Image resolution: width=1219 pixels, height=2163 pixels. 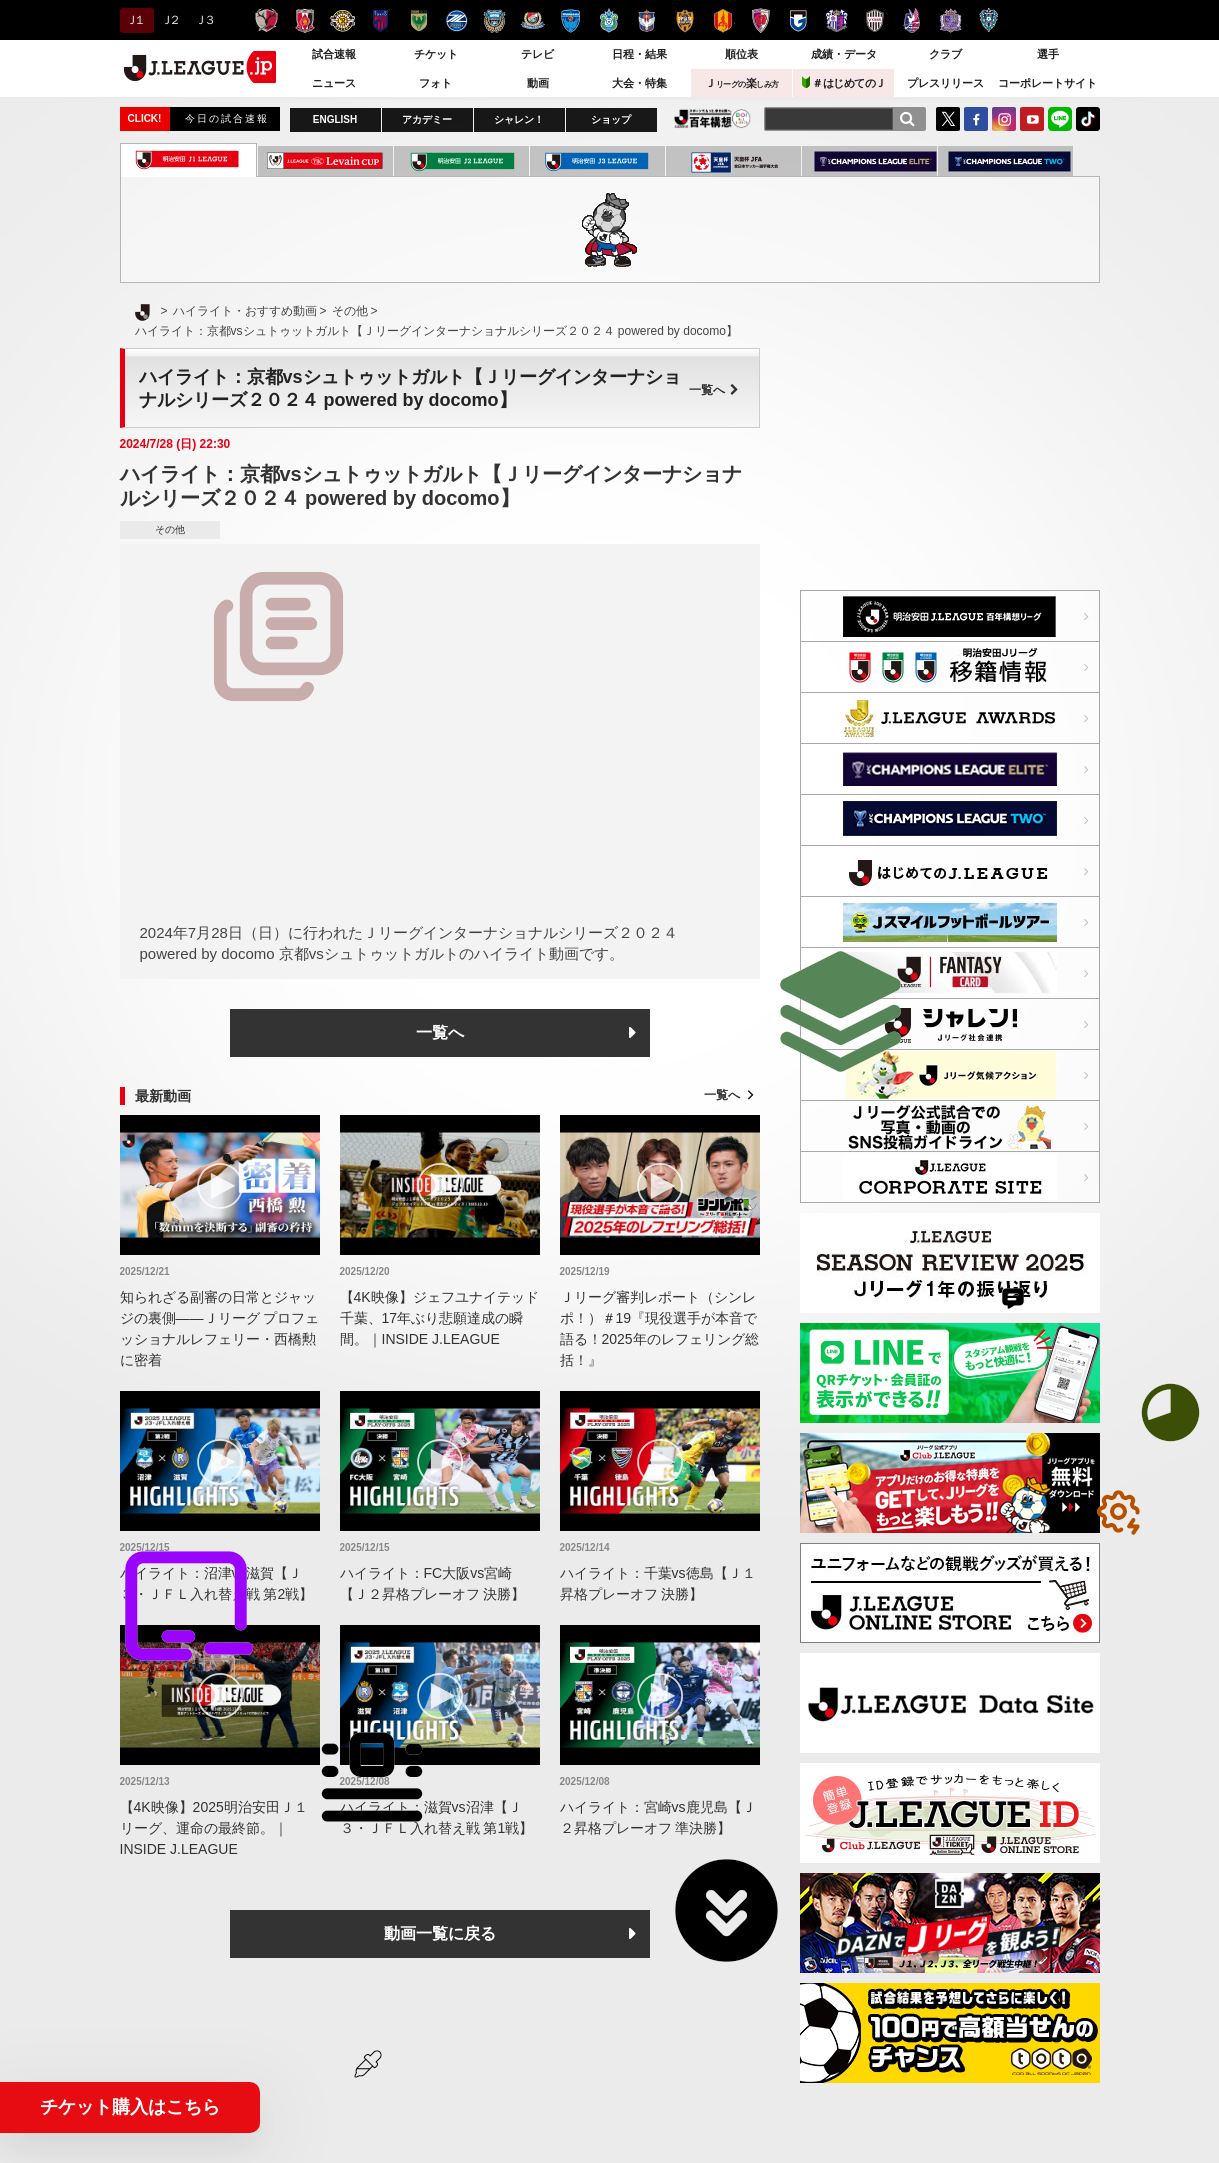 What do you see at coordinates (840, 1011) in the screenshot?
I see `view stacked layers or content` at bounding box center [840, 1011].